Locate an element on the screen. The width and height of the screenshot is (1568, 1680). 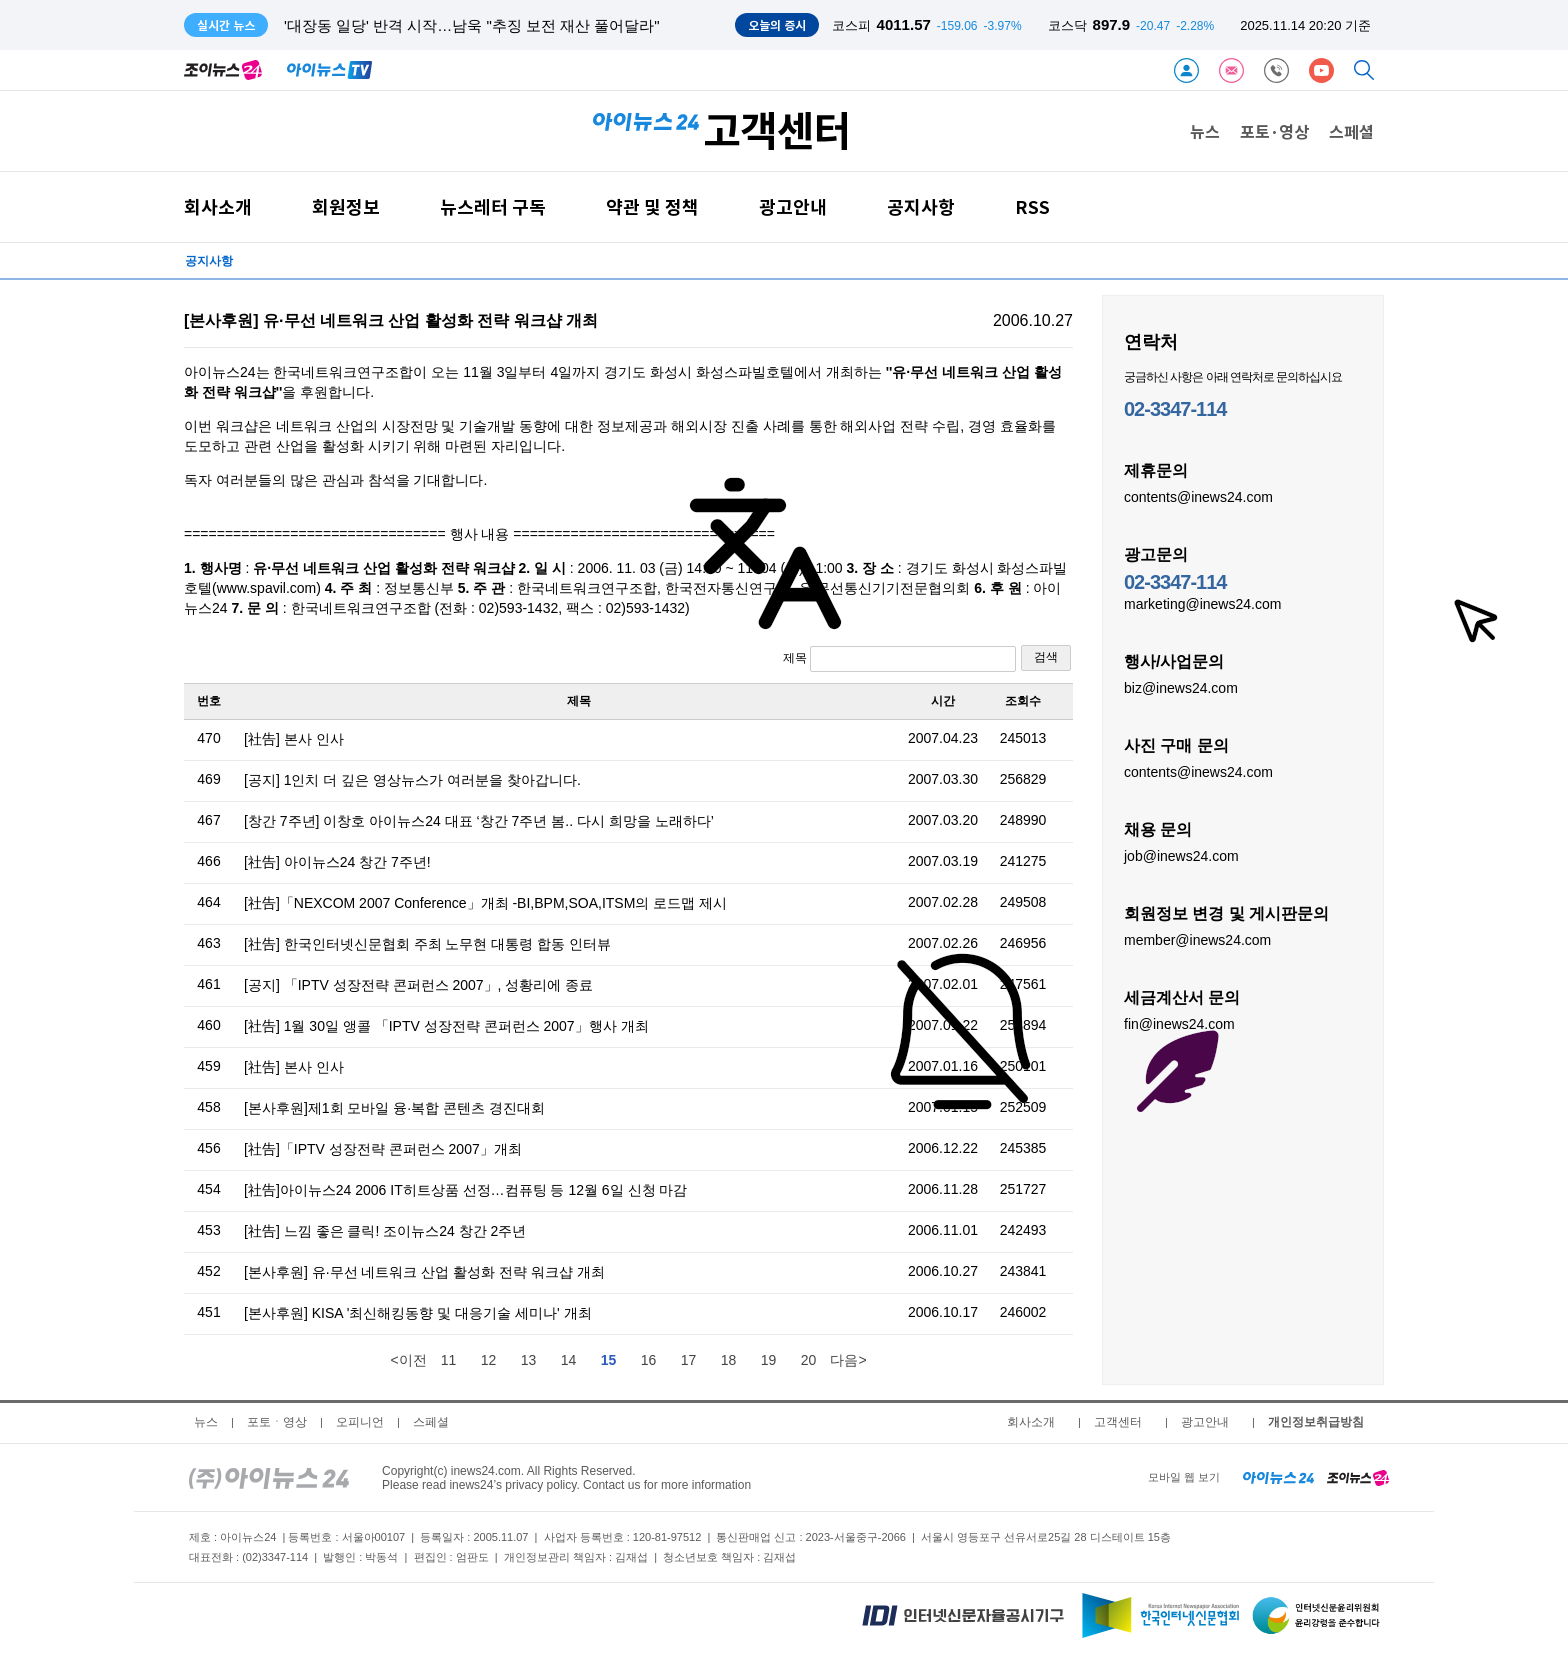
mute notifications is located at coordinates (962, 1031).